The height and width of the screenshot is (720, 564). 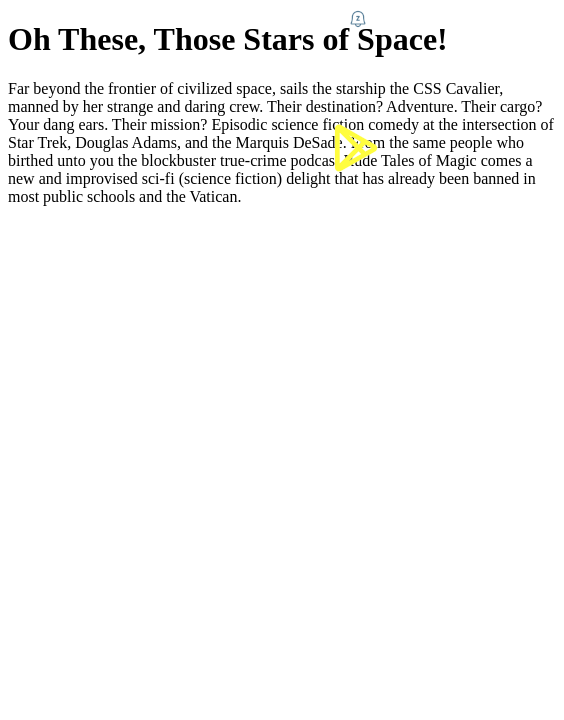 I want to click on open google play store, so click(x=352, y=148).